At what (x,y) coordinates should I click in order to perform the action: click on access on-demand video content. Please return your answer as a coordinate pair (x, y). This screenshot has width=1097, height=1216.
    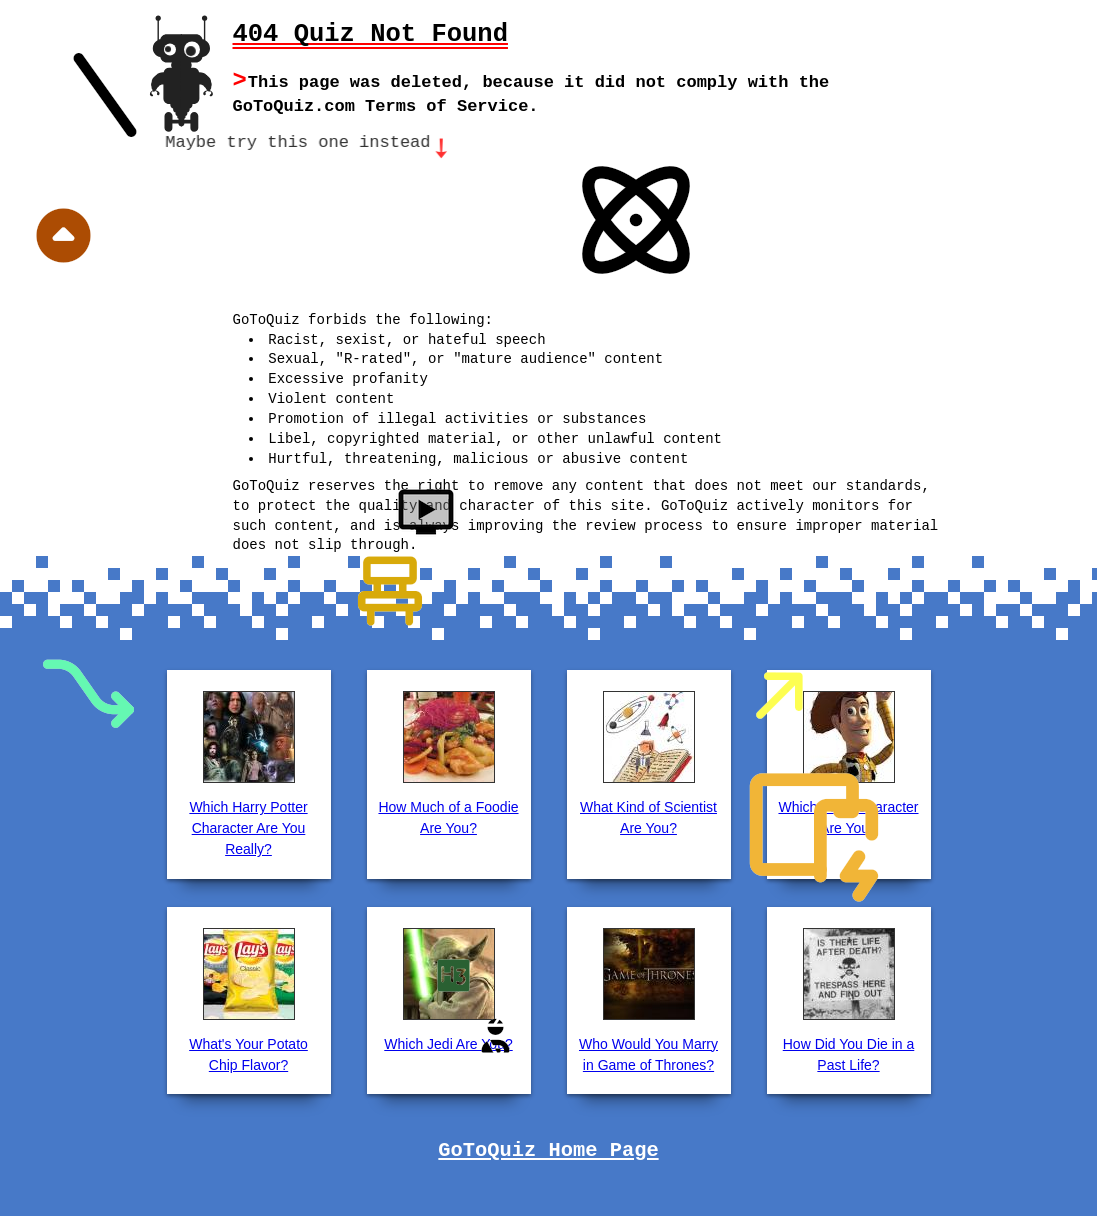
    Looking at the image, I should click on (426, 512).